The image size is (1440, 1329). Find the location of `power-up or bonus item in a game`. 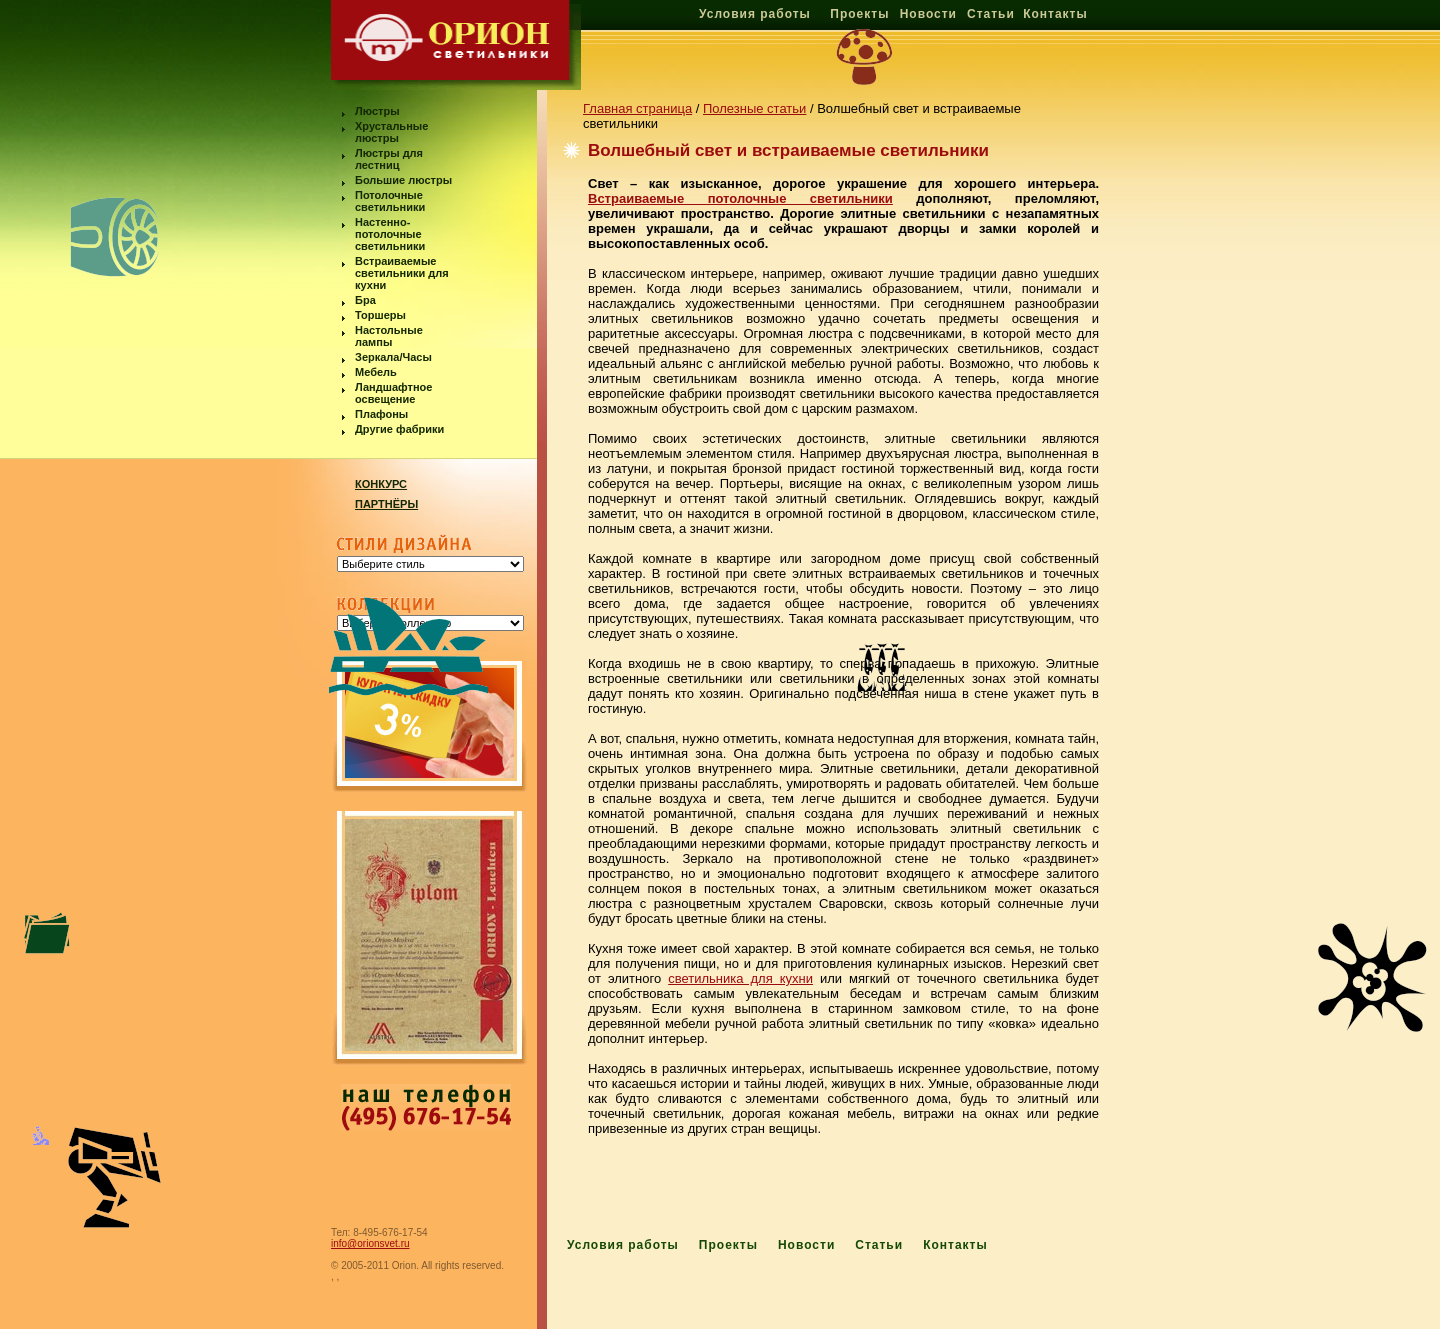

power-up or bonus item in a game is located at coordinates (864, 56).